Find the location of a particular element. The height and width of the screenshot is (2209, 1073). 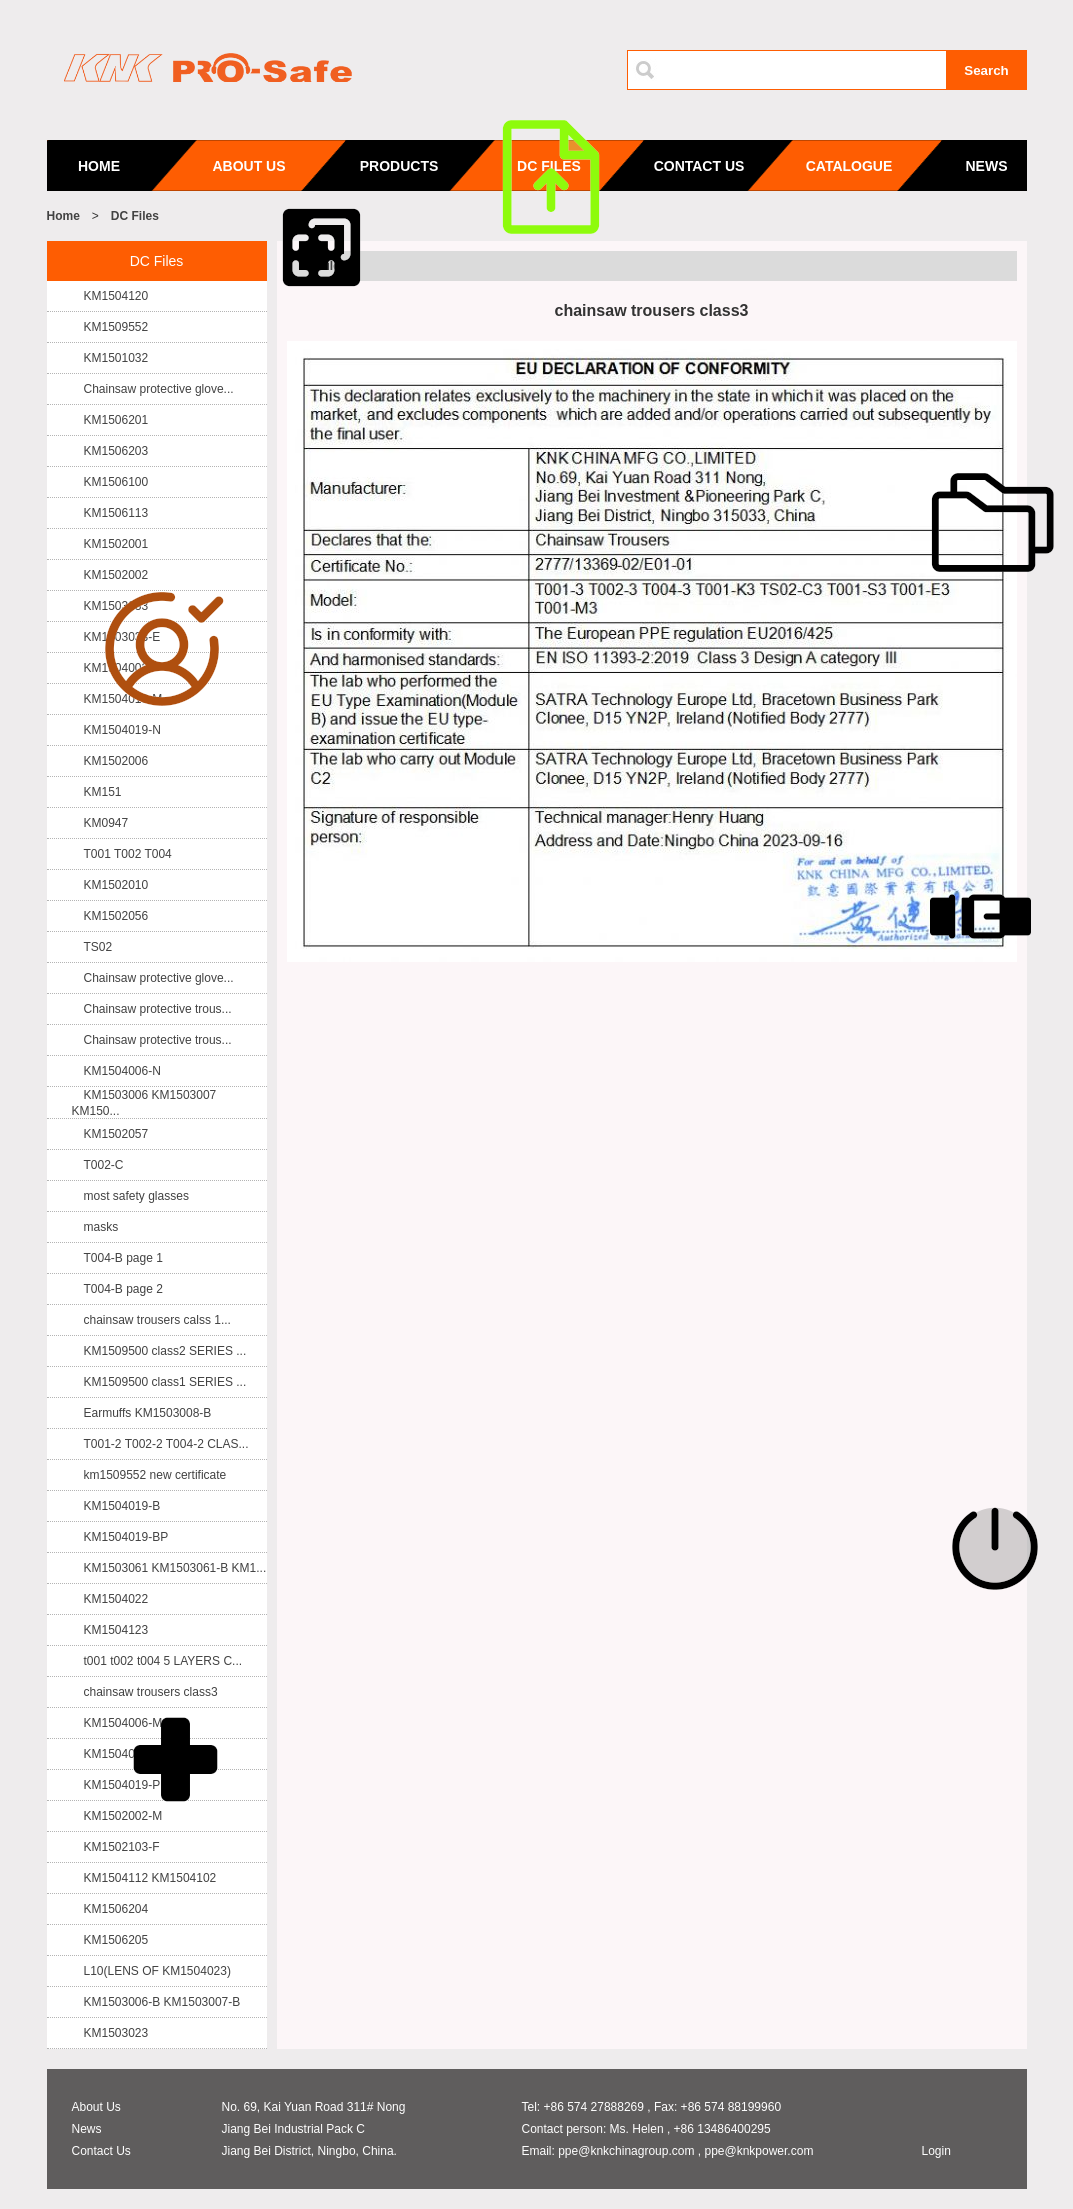

access health or medical information is located at coordinates (175, 1759).